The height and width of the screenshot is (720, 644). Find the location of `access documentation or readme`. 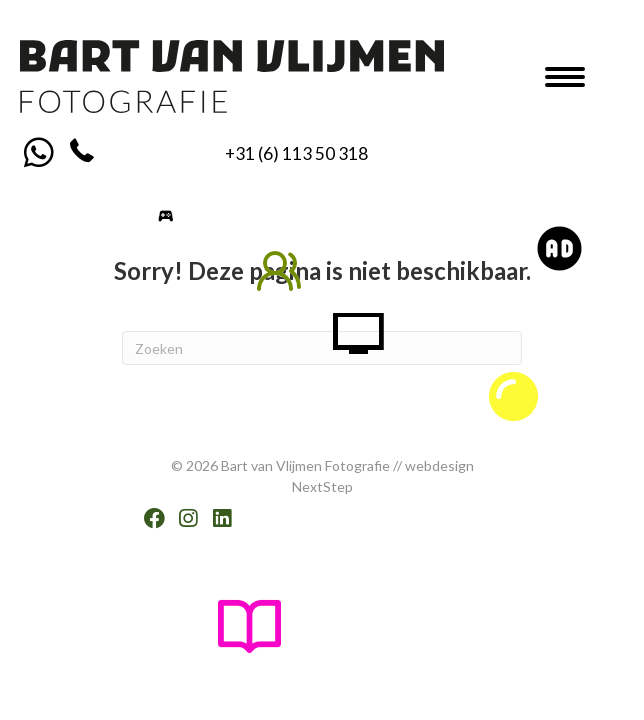

access documentation or readme is located at coordinates (249, 627).